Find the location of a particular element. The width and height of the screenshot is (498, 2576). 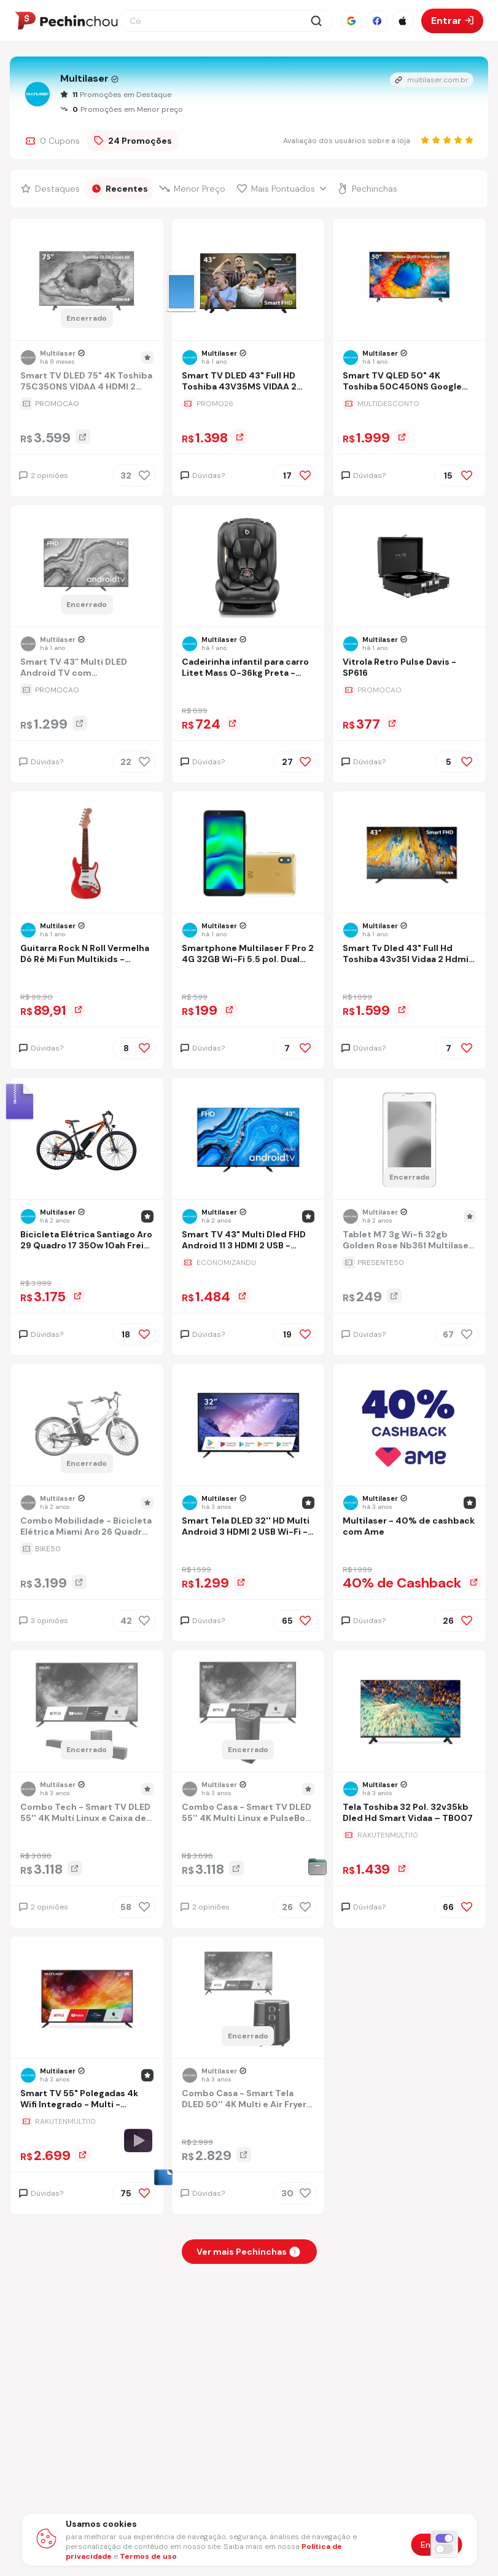

change desktop wallpaper settings is located at coordinates (163, 2177).